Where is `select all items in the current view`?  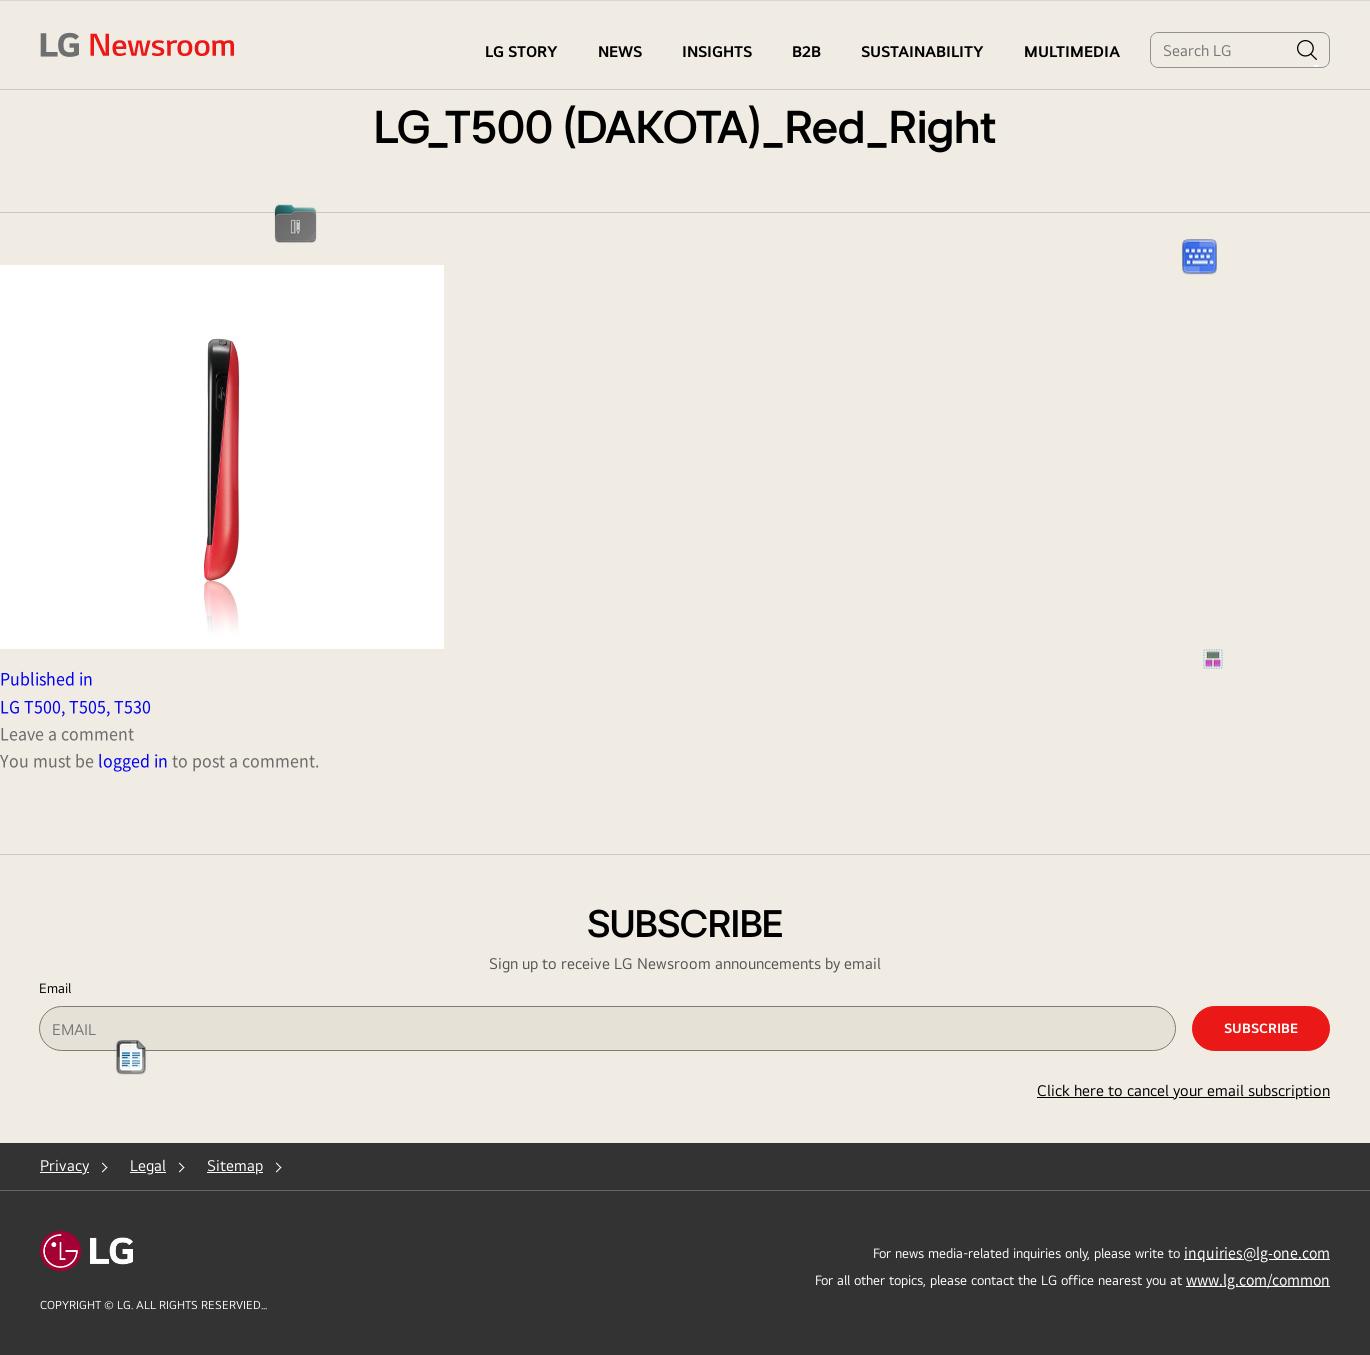 select all items in the current view is located at coordinates (1213, 659).